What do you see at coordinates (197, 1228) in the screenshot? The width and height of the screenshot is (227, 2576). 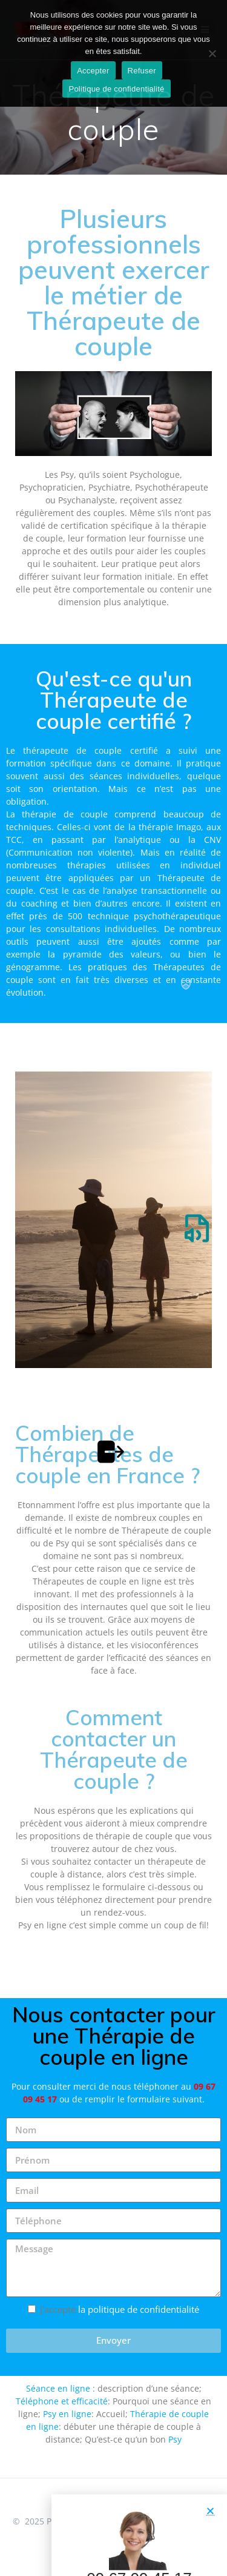 I see `open an audio file` at bounding box center [197, 1228].